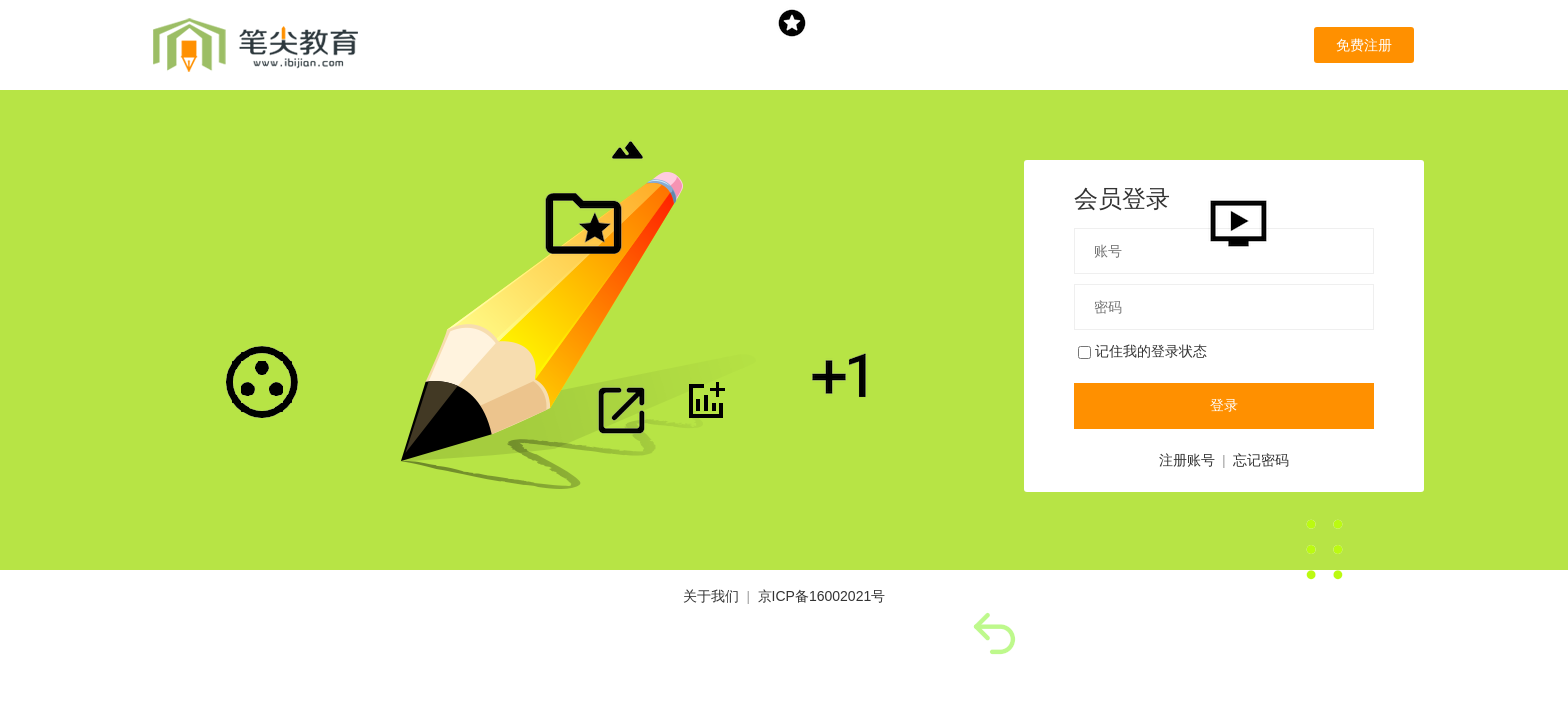  Describe the element at coordinates (262, 382) in the screenshot. I see `view group or team workspace` at that location.